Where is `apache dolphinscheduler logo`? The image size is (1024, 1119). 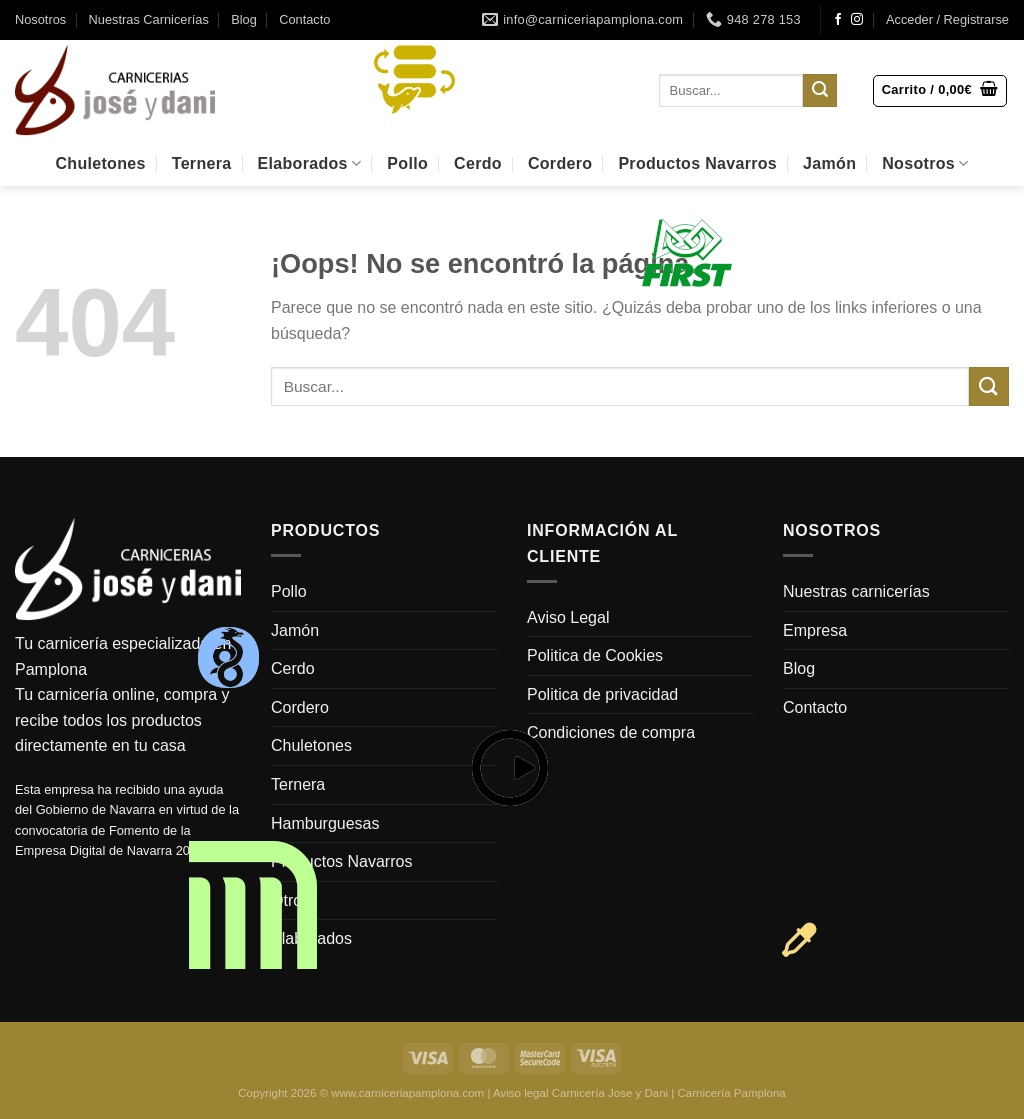 apache dolphinscheduler logo is located at coordinates (414, 79).